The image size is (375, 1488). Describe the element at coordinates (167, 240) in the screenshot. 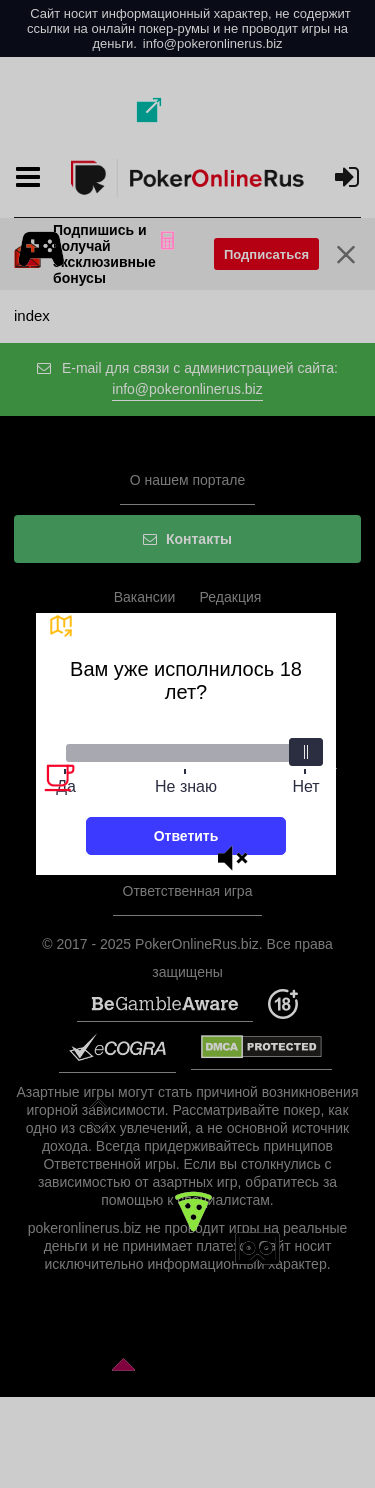

I see `open the calculator app` at that location.